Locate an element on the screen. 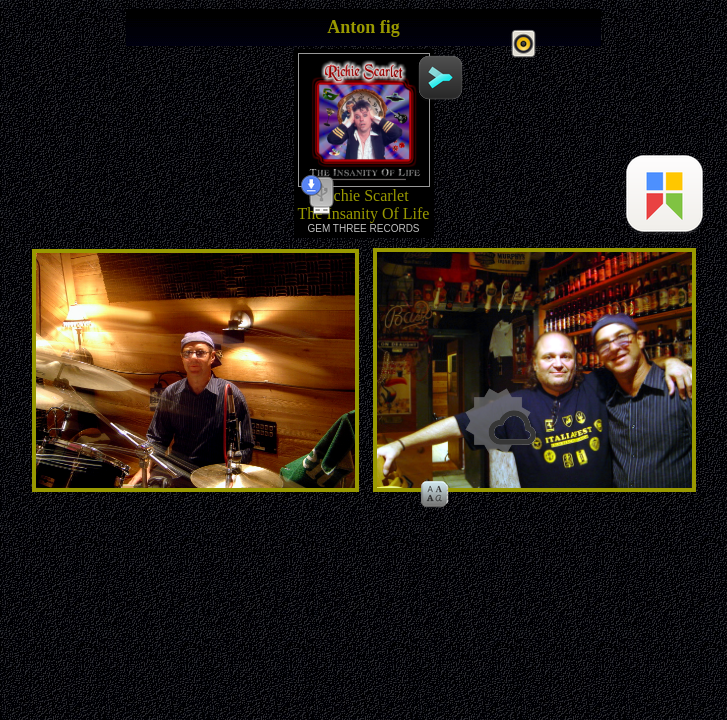 This screenshot has height=720, width=727. create a bootable USB drive is located at coordinates (321, 195).